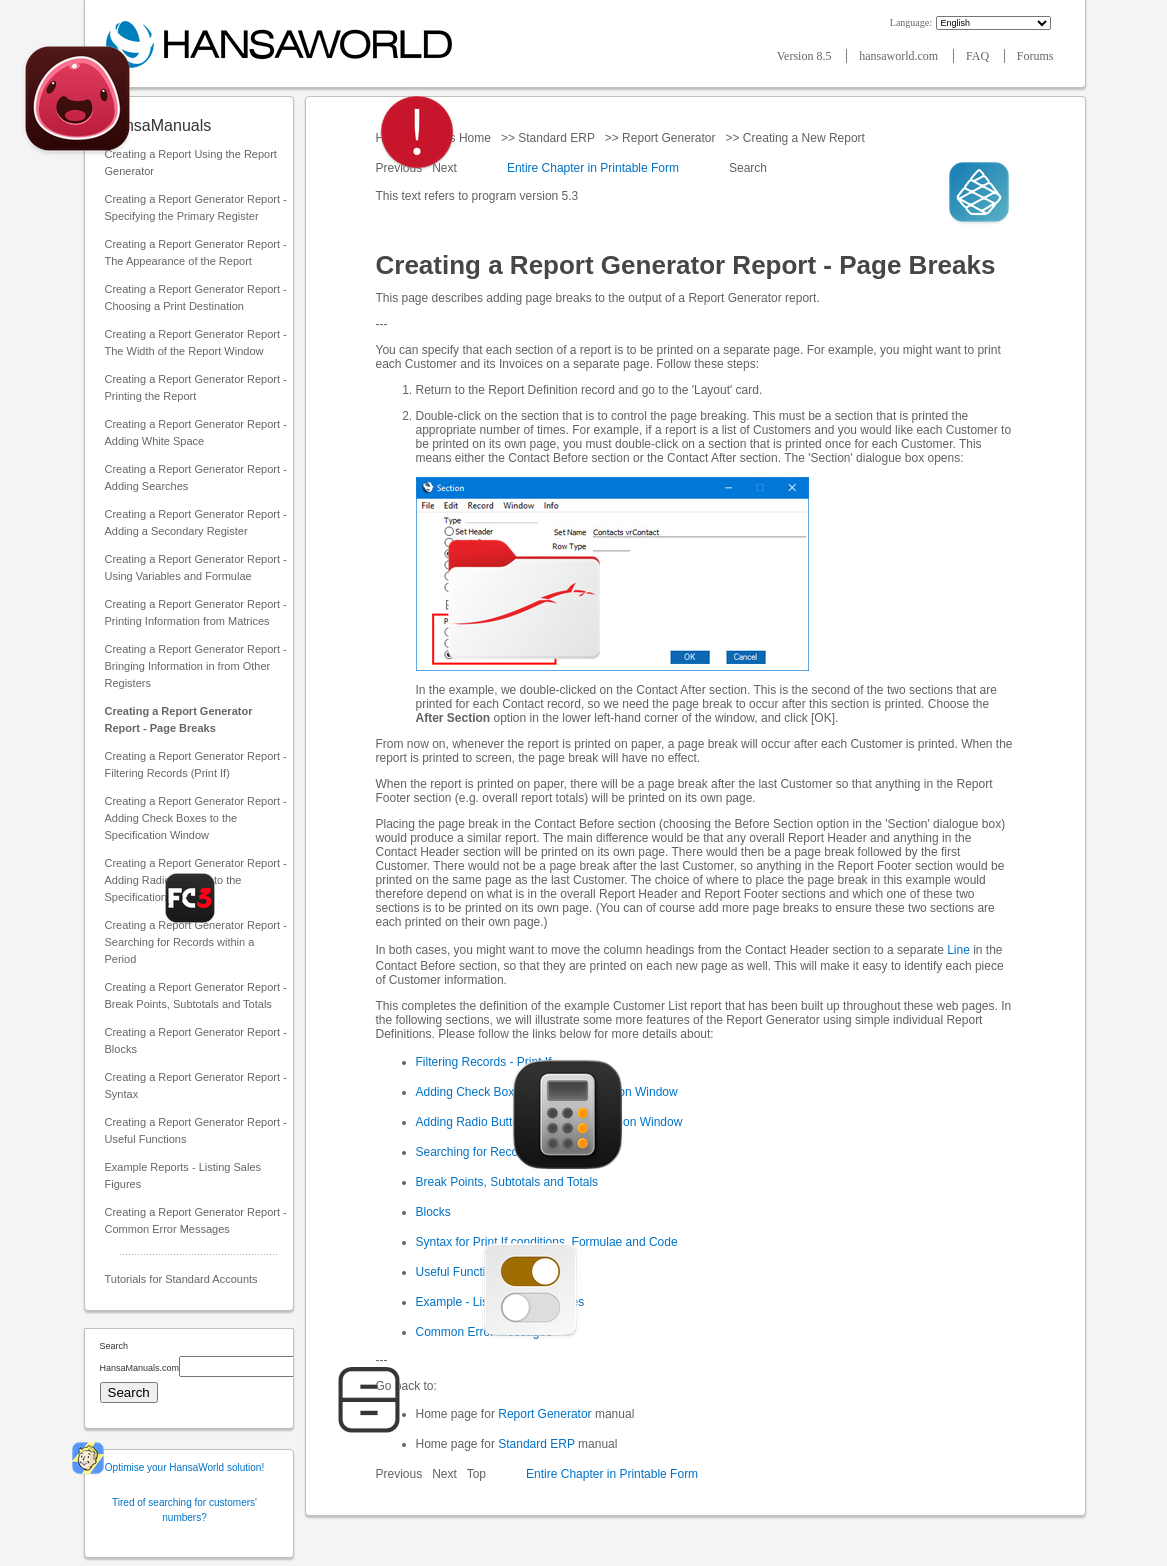 Image resolution: width=1167 pixels, height=1566 pixels. Describe the element at coordinates (523, 603) in the screenshot. I see `open bitdefender security folder` at that location.